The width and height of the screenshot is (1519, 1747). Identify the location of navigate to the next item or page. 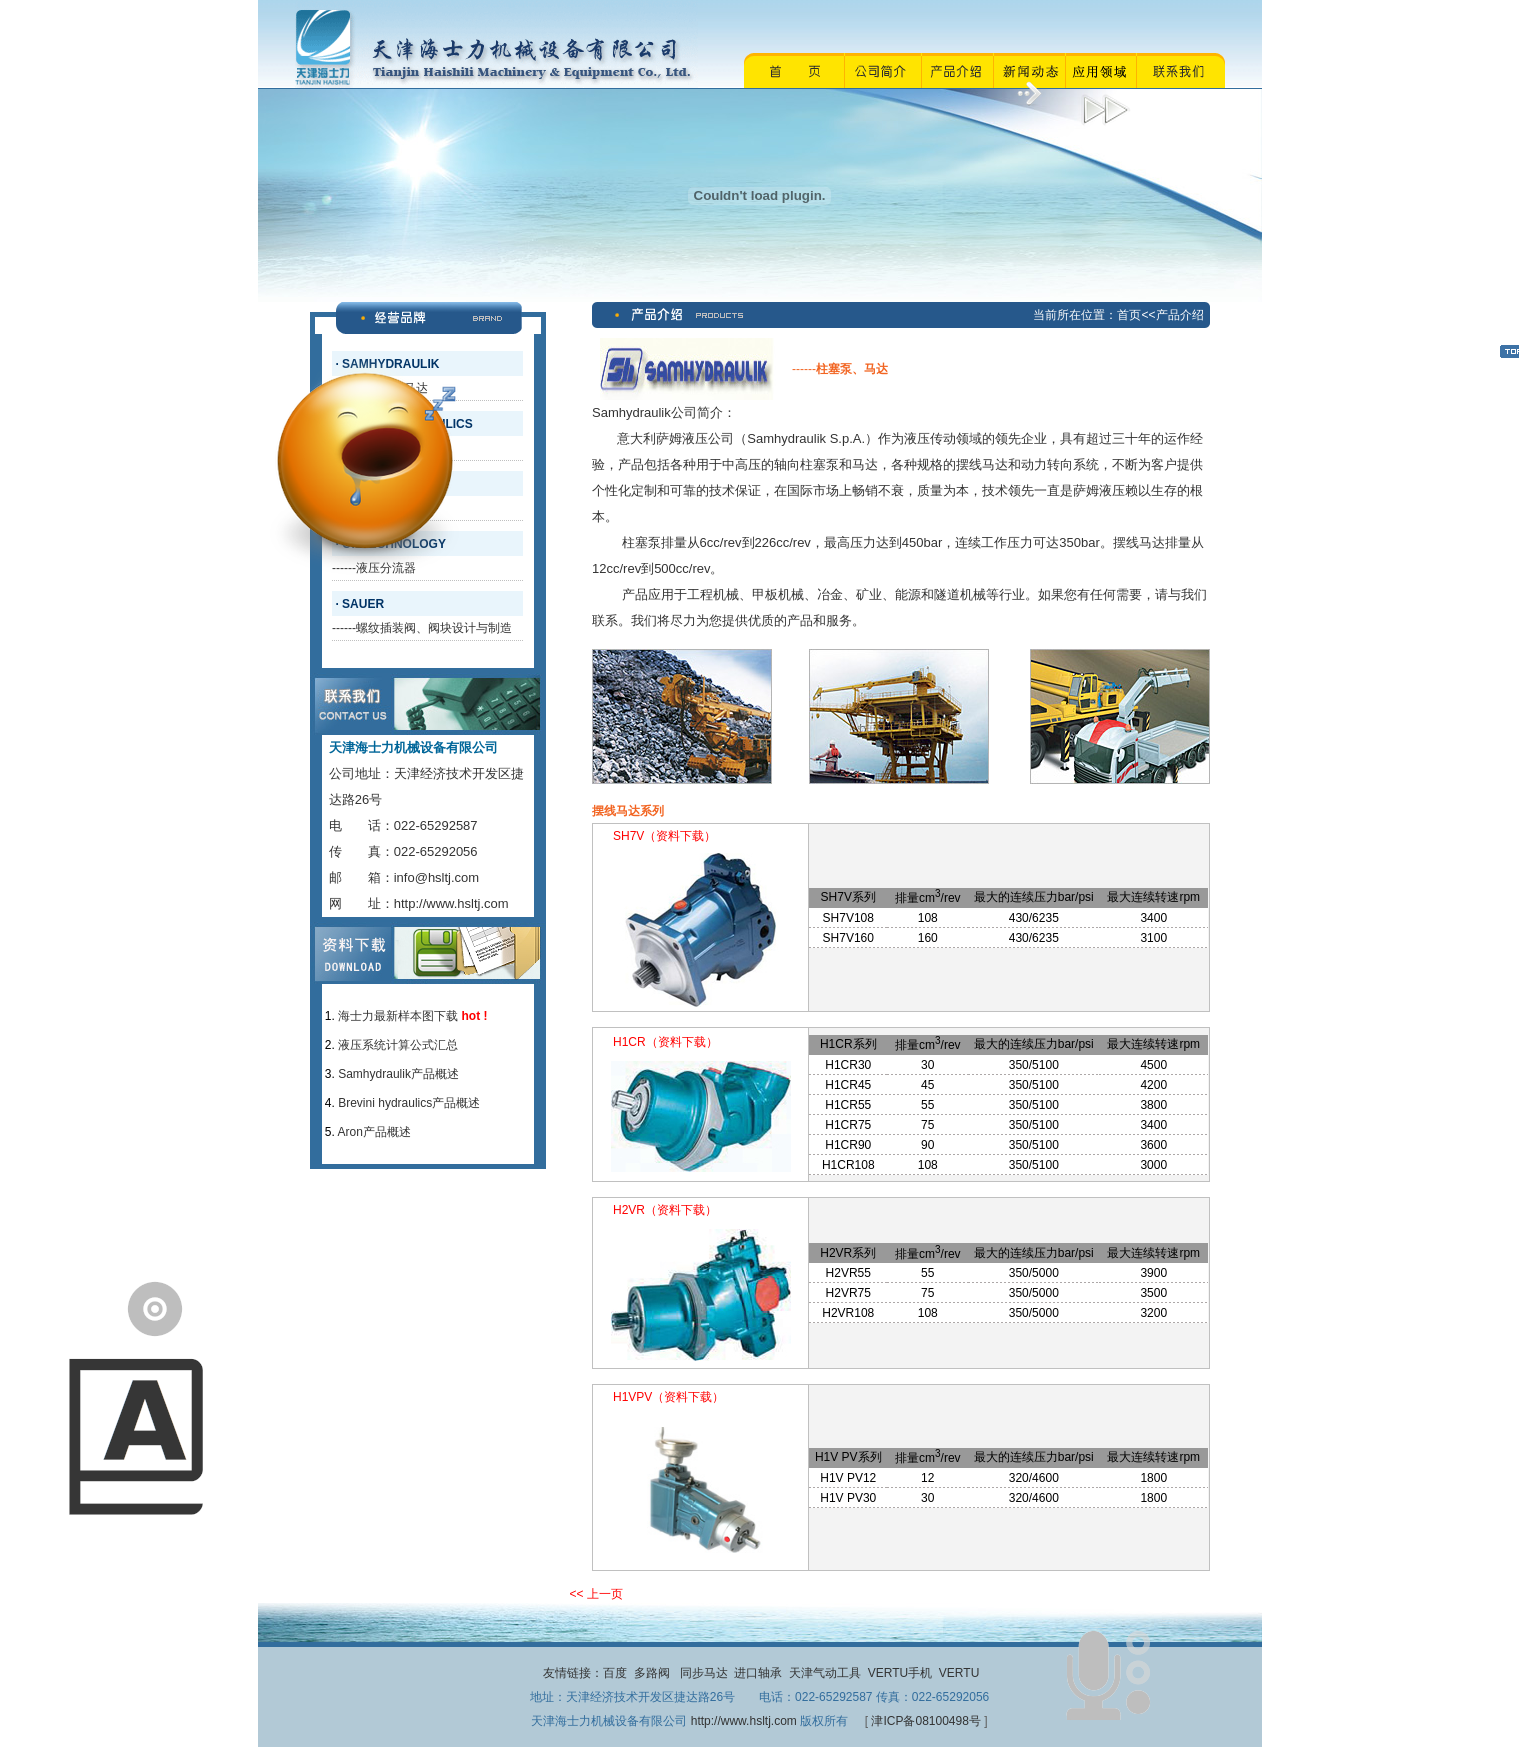
(1029, 93).